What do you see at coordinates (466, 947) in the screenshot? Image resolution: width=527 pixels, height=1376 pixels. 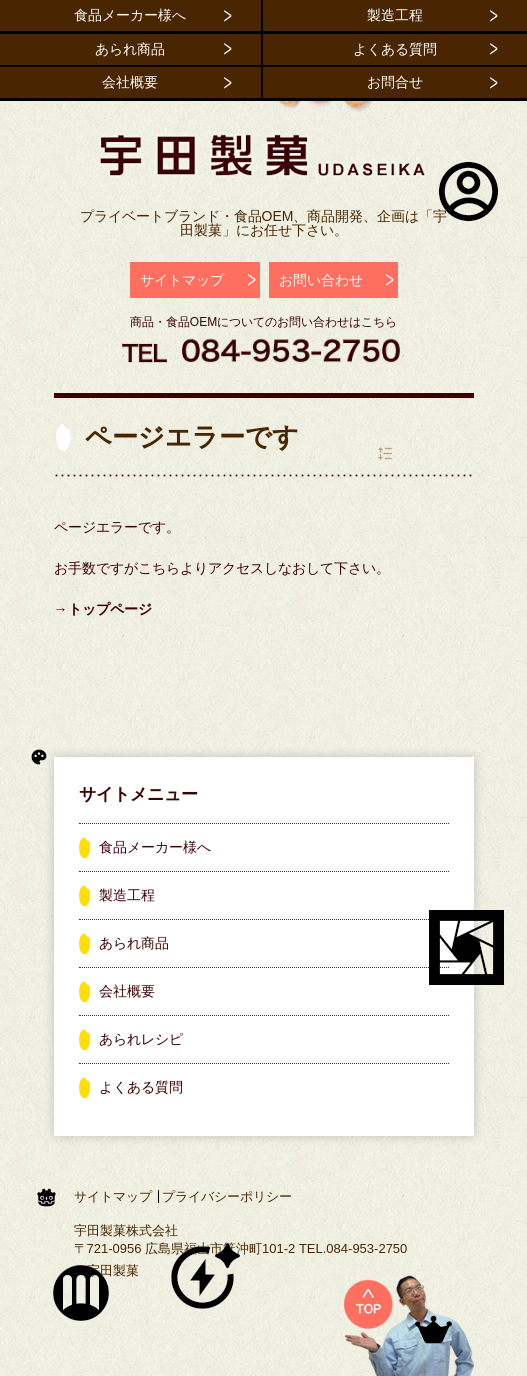 I see `open google lens for visual search` at bounding box center [466, 947].